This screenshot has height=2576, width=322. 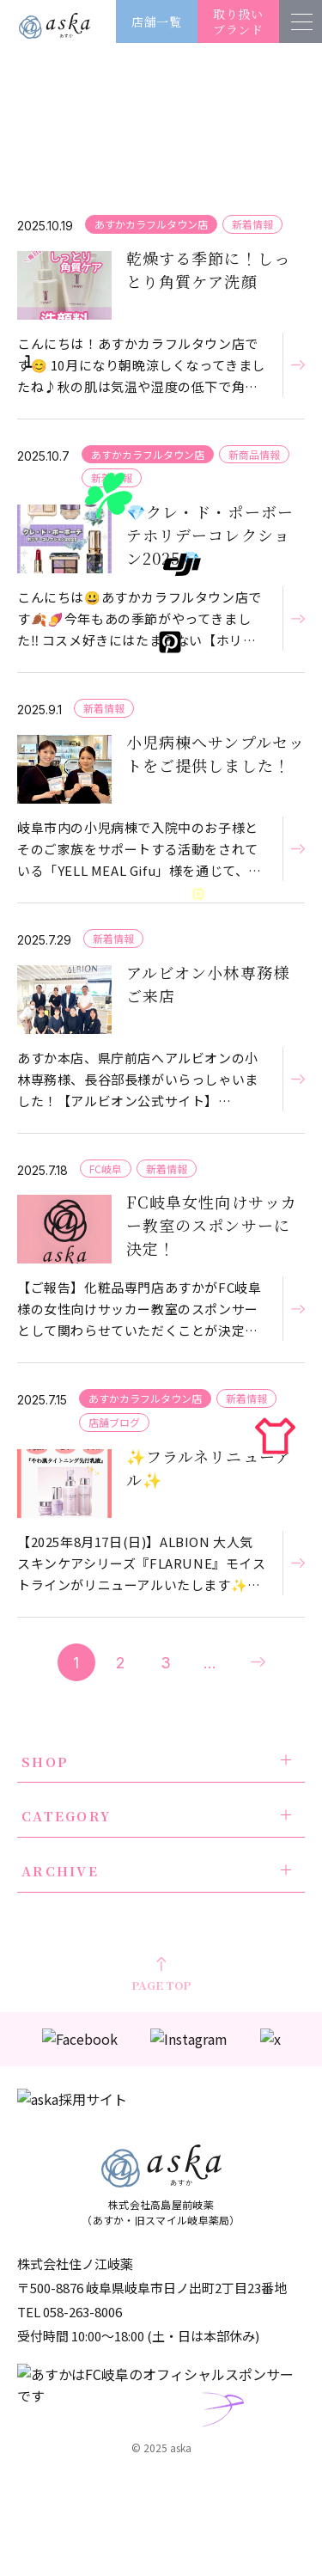 I want to click on open pinterest app, so click(x=170, y=642).